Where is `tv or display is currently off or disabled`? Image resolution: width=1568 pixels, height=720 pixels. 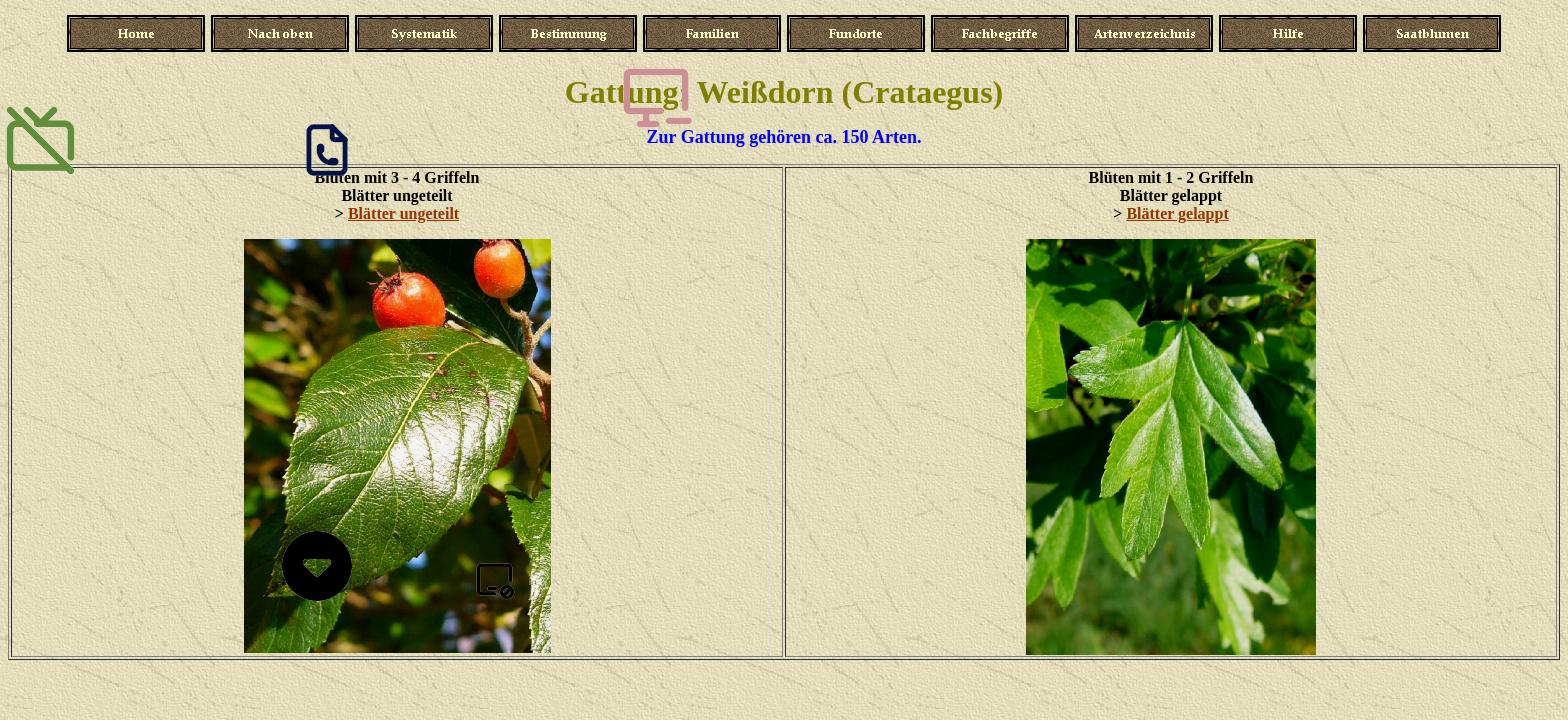 tv or display is currently off or disabled is located at coordinates (40, 140).